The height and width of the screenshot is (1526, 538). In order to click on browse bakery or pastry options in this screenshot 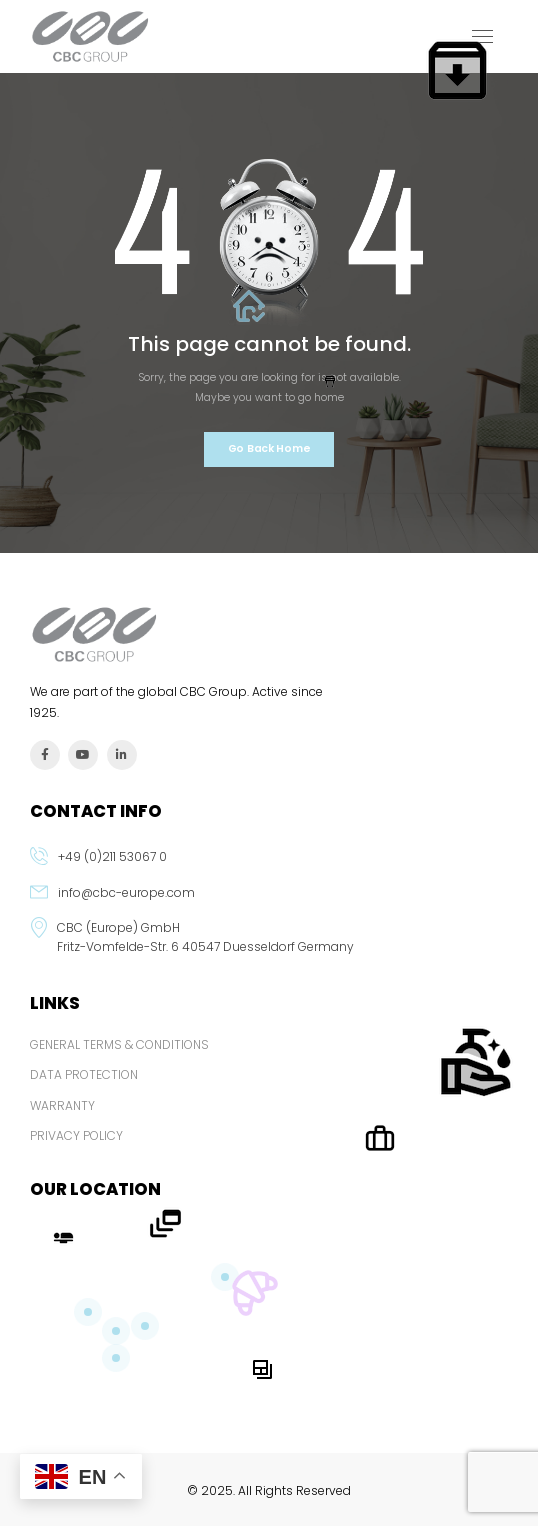, I will do `click(254, 1292)`.